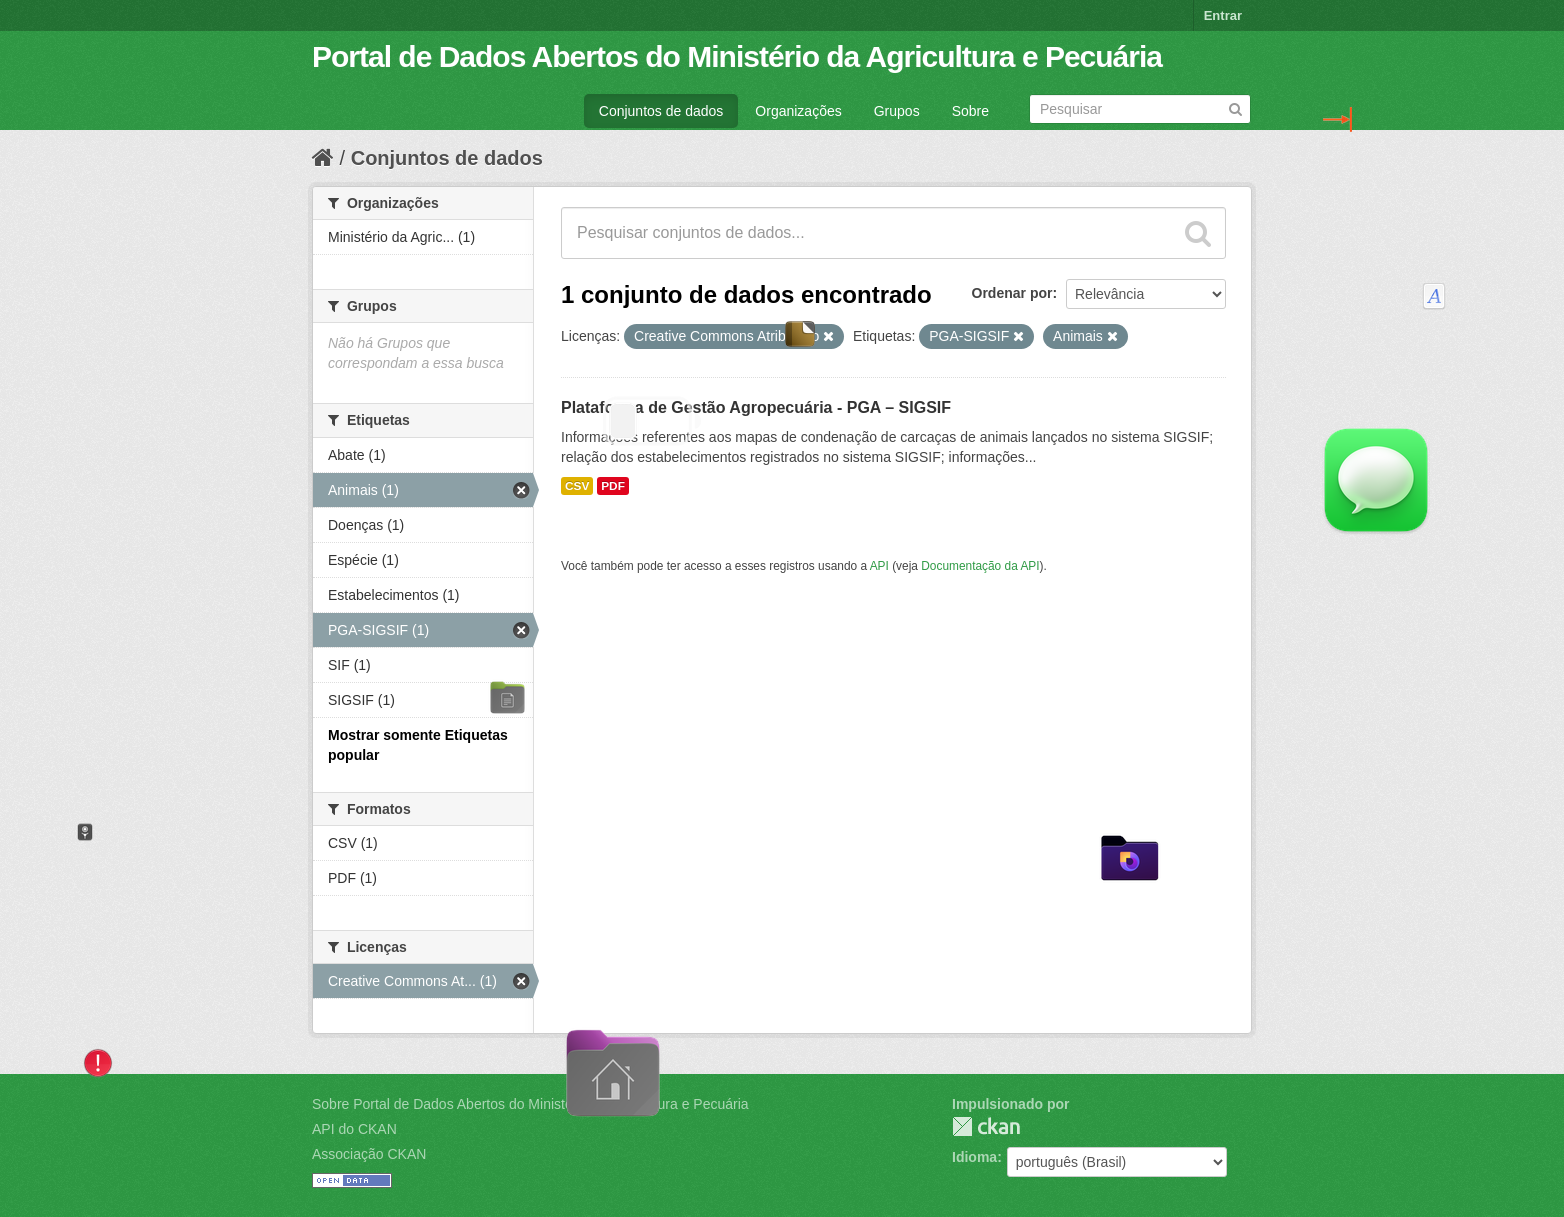  Describe the element at coordinates (652, 421) in the screenshot. I see `indicates battery level at 30%` at that location.